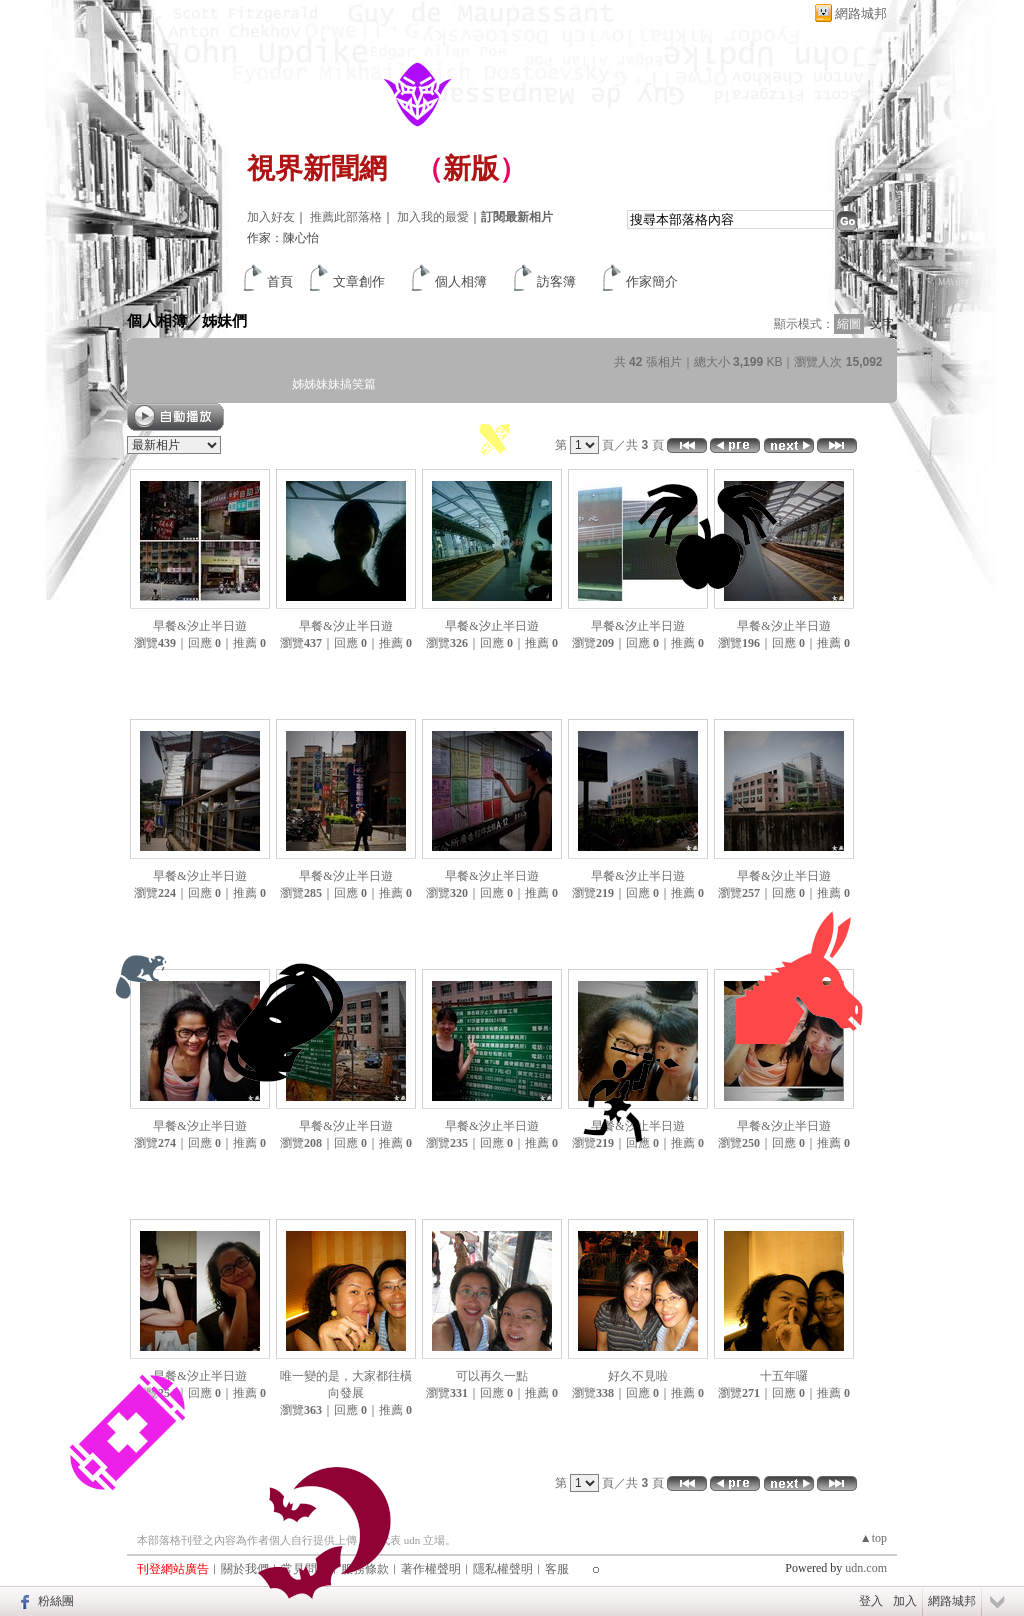  Describe the element at coordinates (417, 94) in the screenshot. I see `select goblin character or enemy type` at that location.